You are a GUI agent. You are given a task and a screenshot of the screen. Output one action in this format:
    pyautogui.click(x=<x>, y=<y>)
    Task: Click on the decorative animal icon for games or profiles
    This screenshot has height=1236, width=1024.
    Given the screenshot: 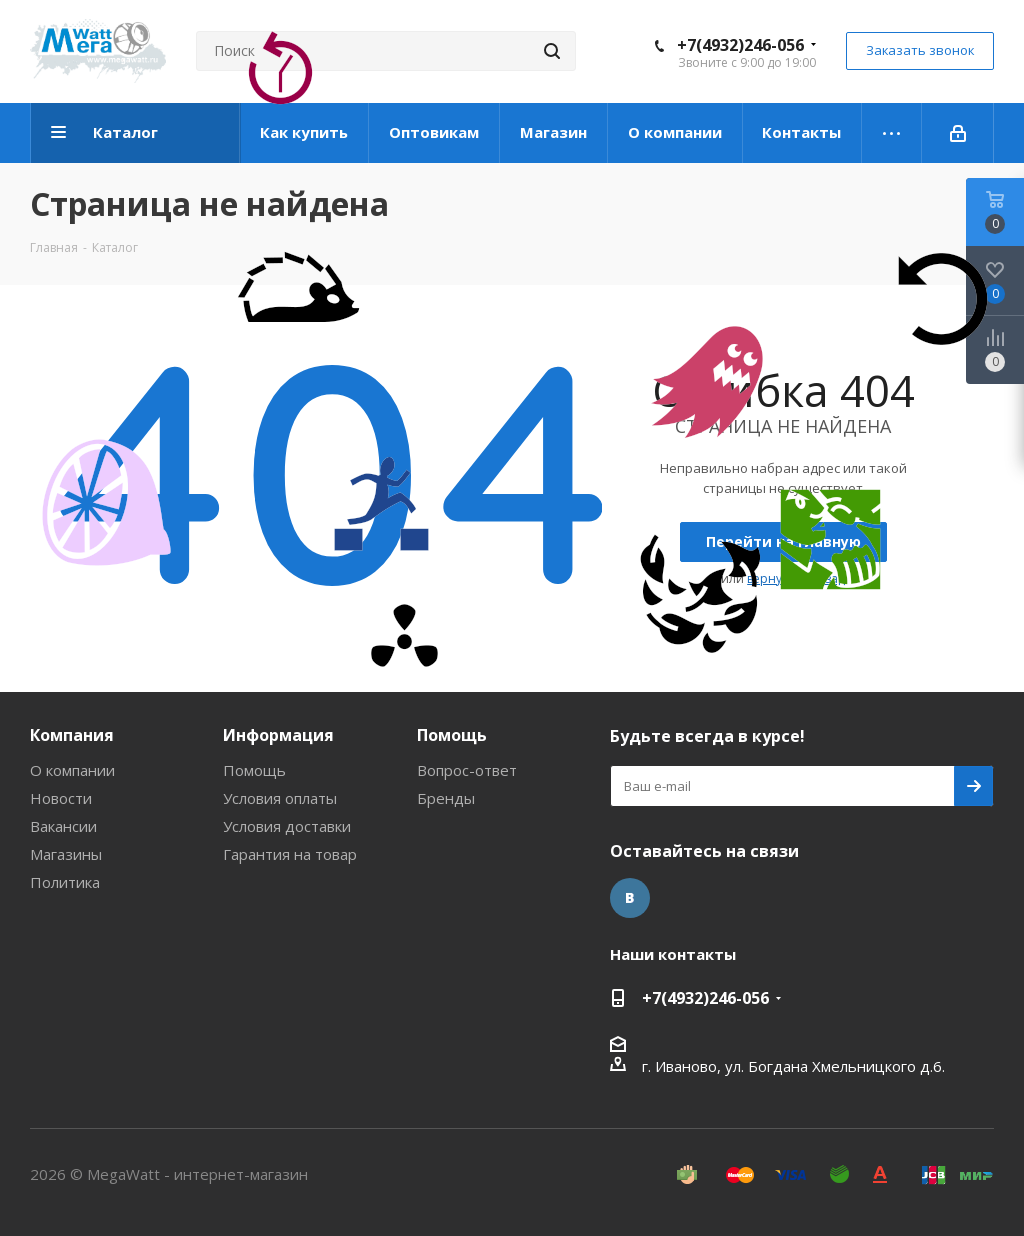 What is the action you would take?
    pyautogui.click(x=298, y=287)
    